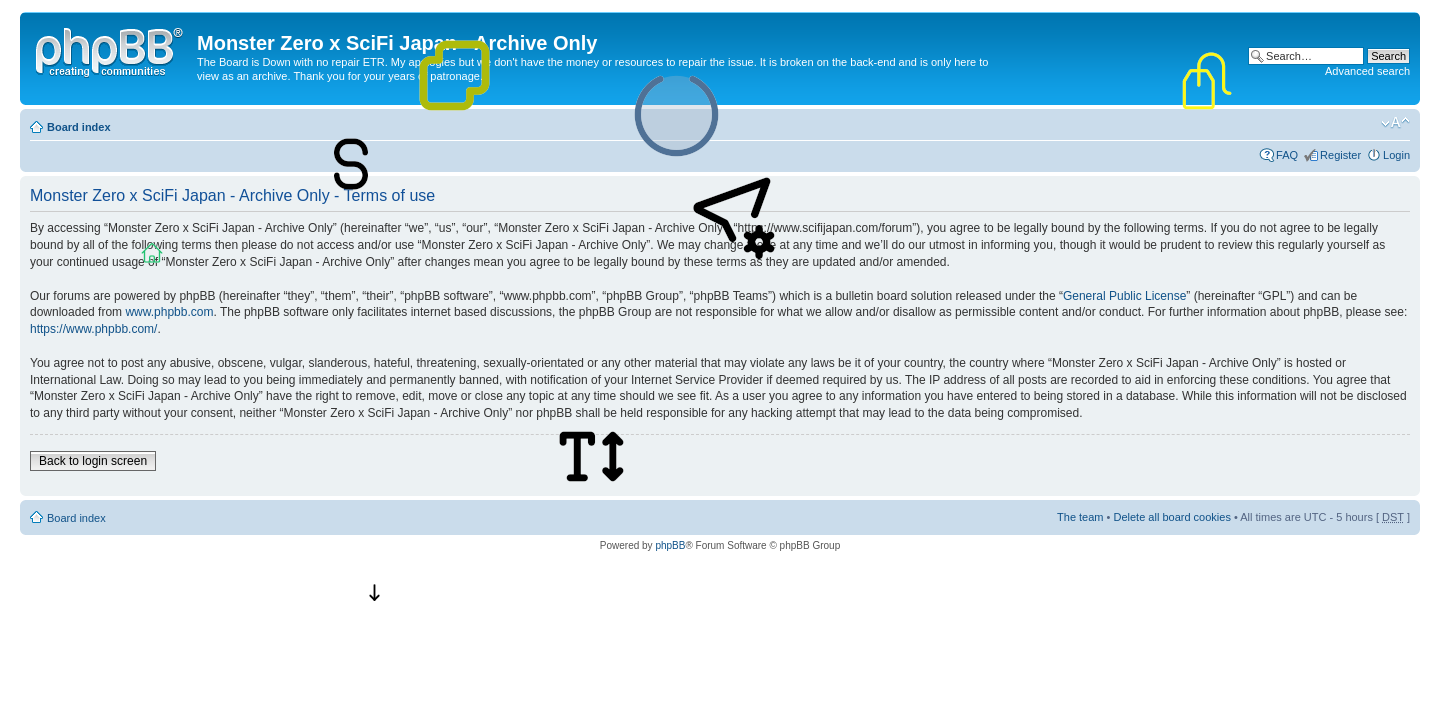  Describe the element at coordinates (732, 215) in the screenshot. I see `configure location settings` at that location.